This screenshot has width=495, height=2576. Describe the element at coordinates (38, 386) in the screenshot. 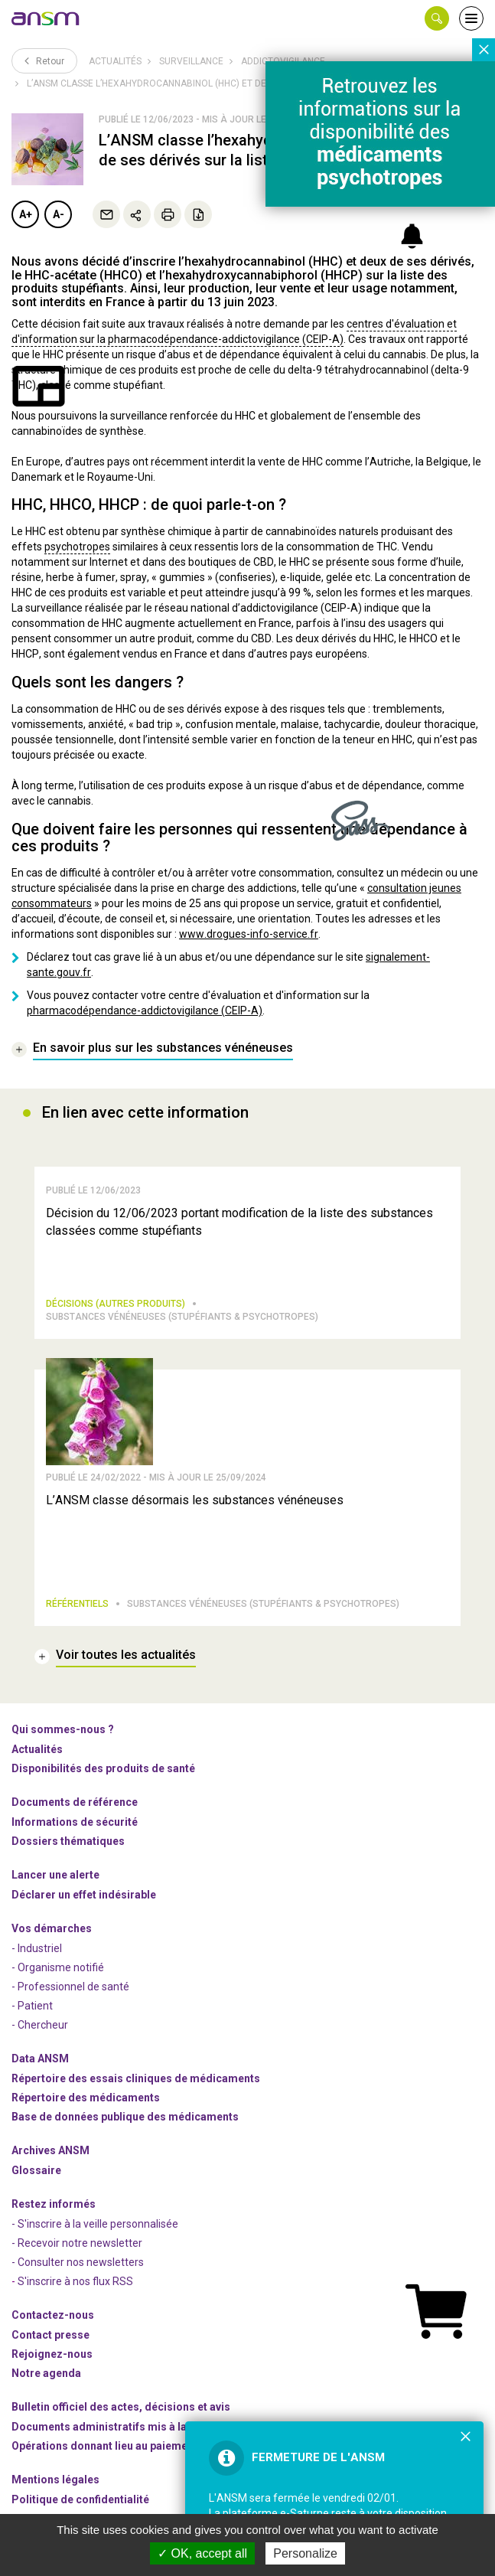

I see `enable picture-in-picture mode` at that location.